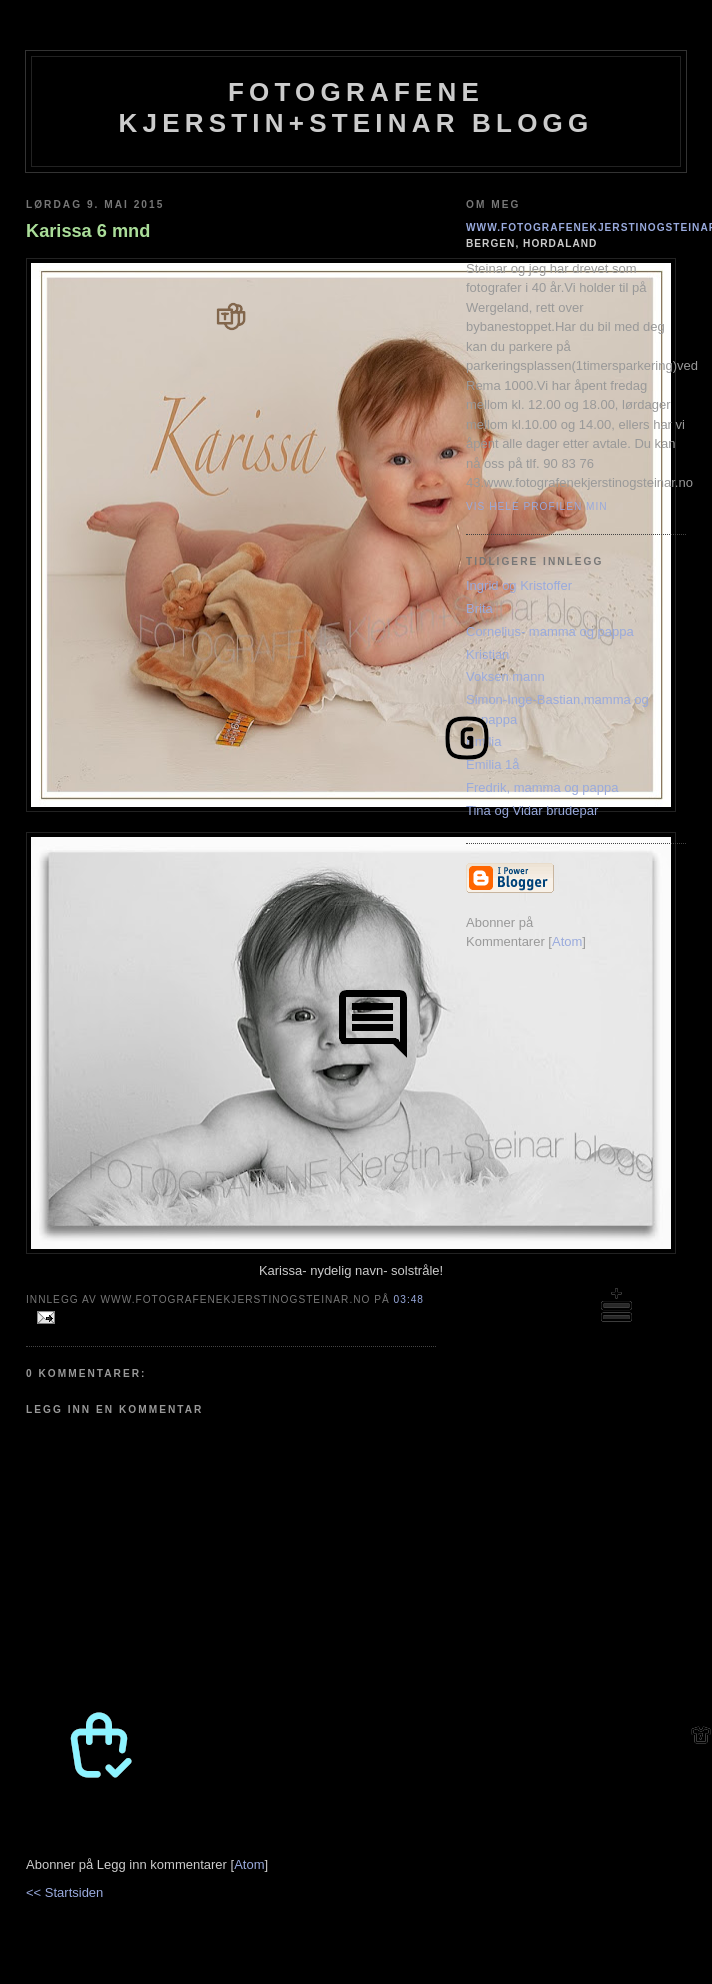 Image resolution: width=712 pixels, height=1984 pixels. Describe the element at coordinates (616, 1307) in the screenshot. I see `add a new row above` at that location.